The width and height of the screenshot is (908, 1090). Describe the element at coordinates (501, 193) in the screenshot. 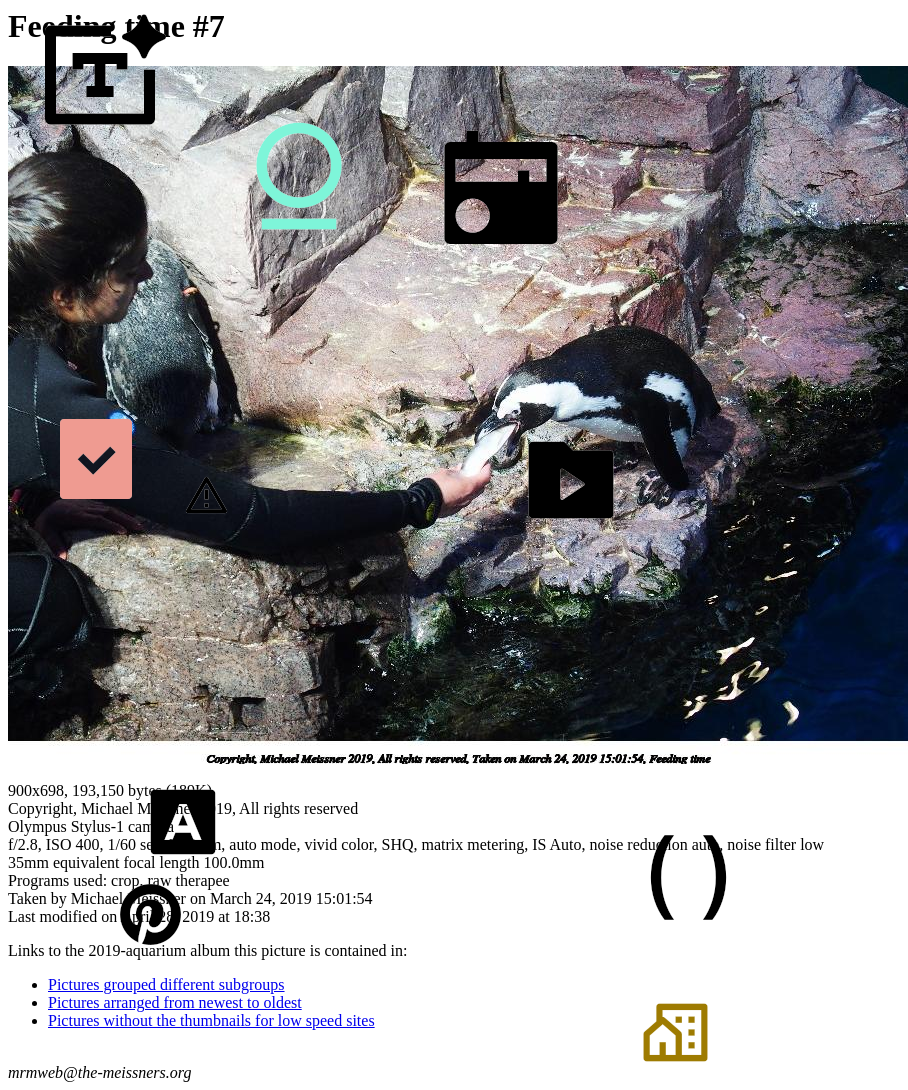

I see `listen to radio or audio broadcasts` at that location.